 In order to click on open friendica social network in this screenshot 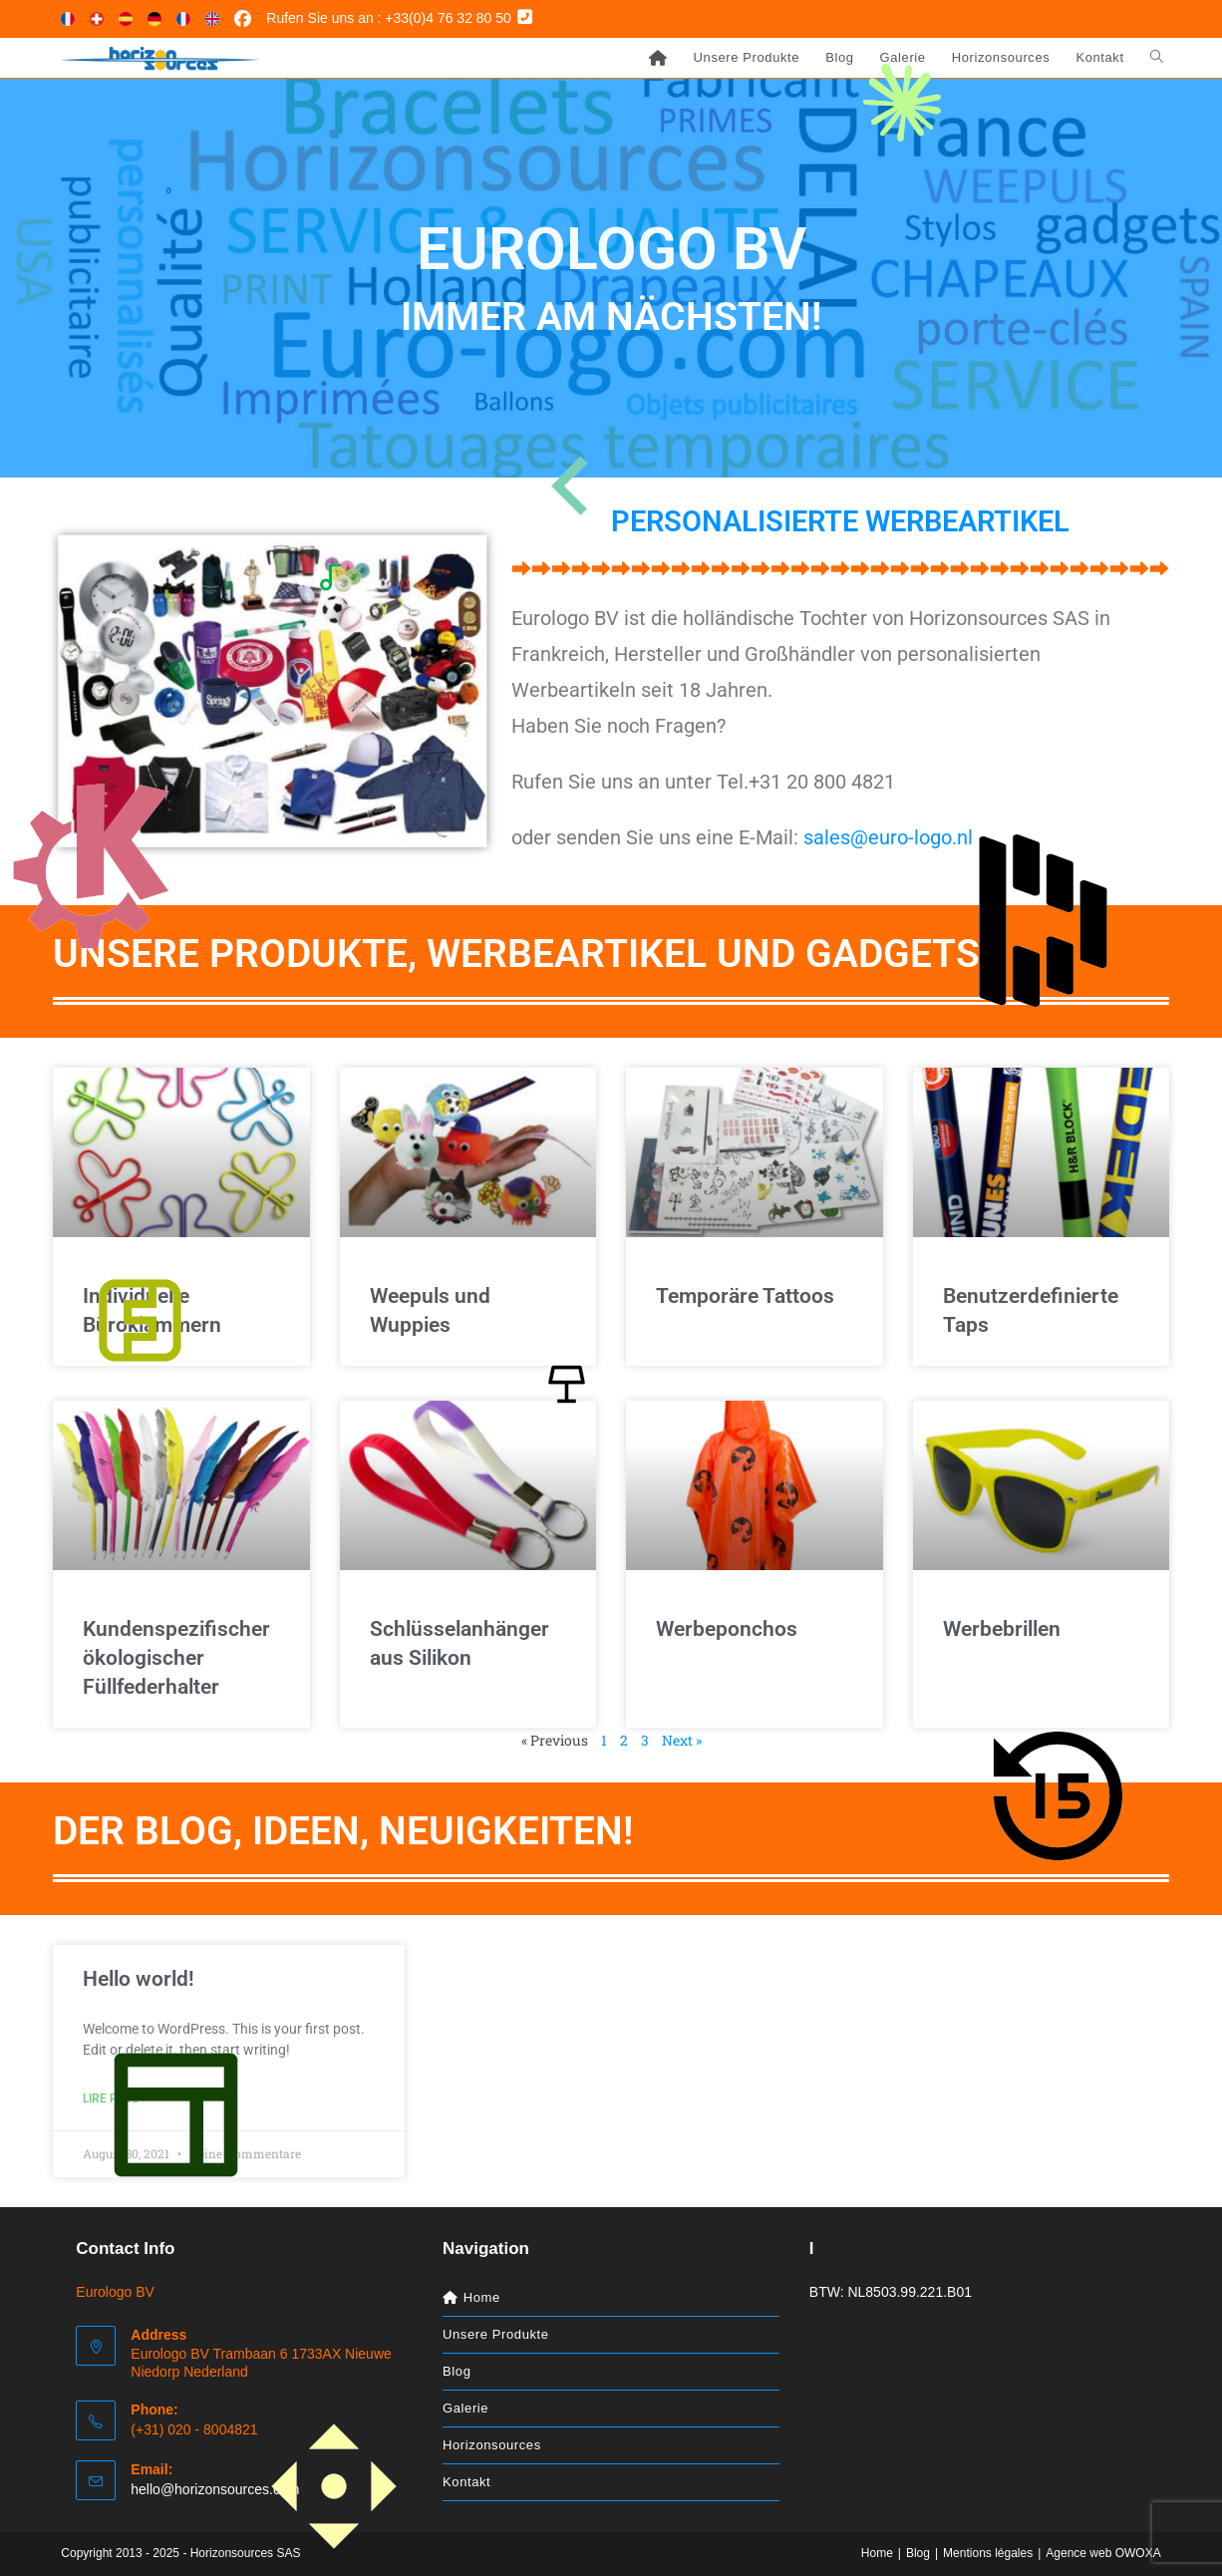, I will do `click(140, 1320)`.